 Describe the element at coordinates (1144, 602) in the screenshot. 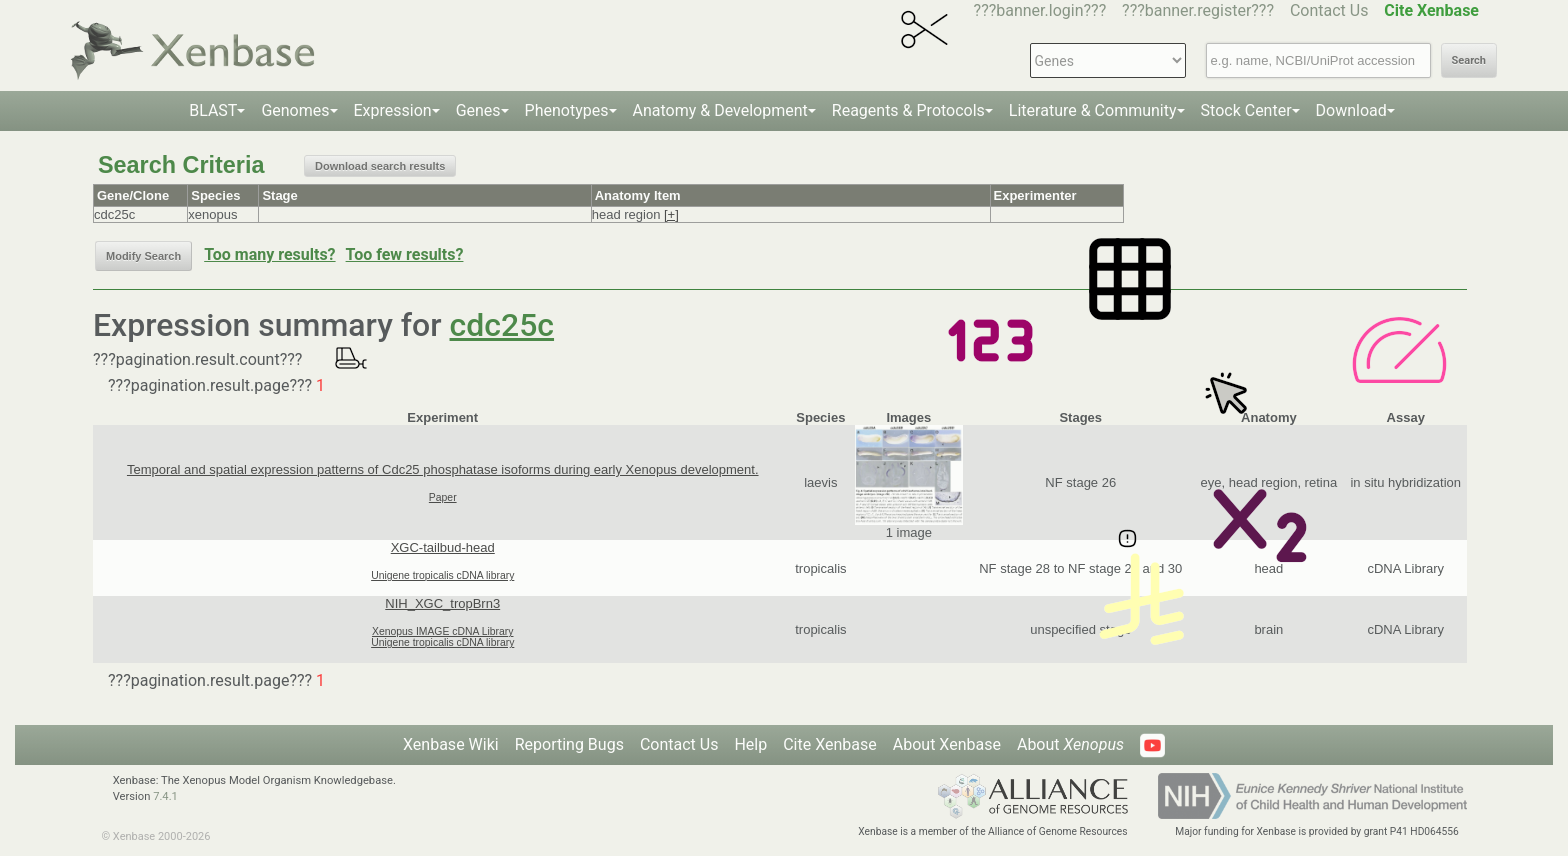

I see `indicates price or amount in Saudi riyals` at that location.